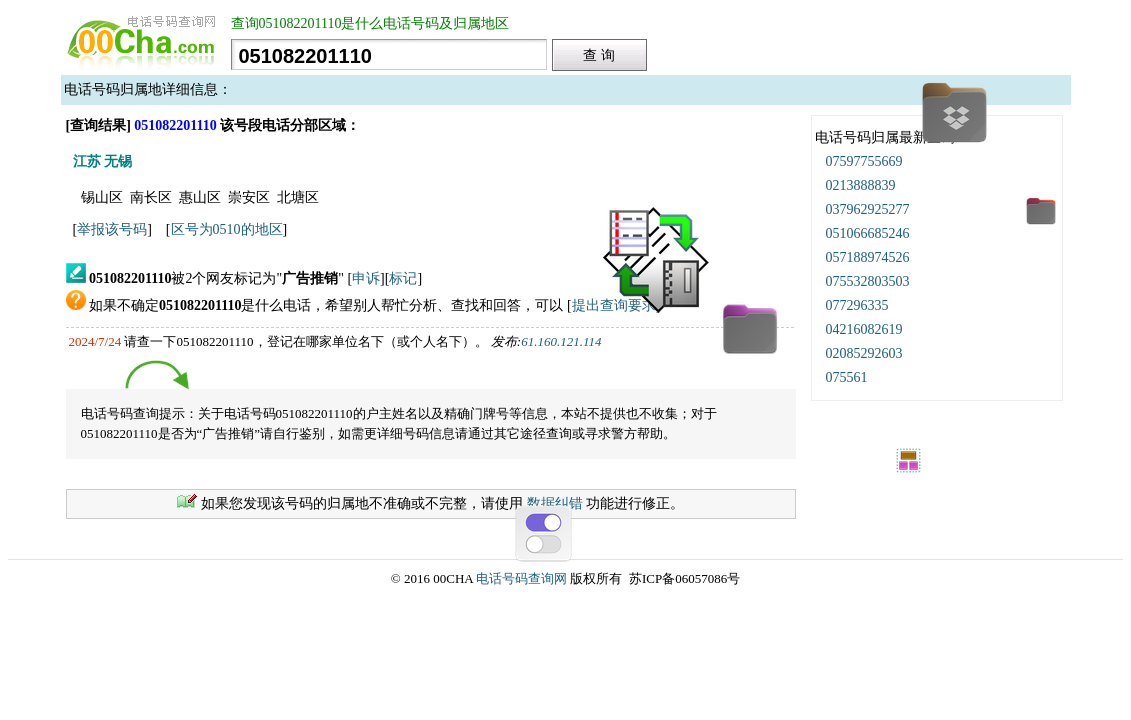 The image size is (1131, 720). What do you see at coordinates (157, 374) in the screenshot?
I see `redo the last undone action` at bounding box center [157, 374].